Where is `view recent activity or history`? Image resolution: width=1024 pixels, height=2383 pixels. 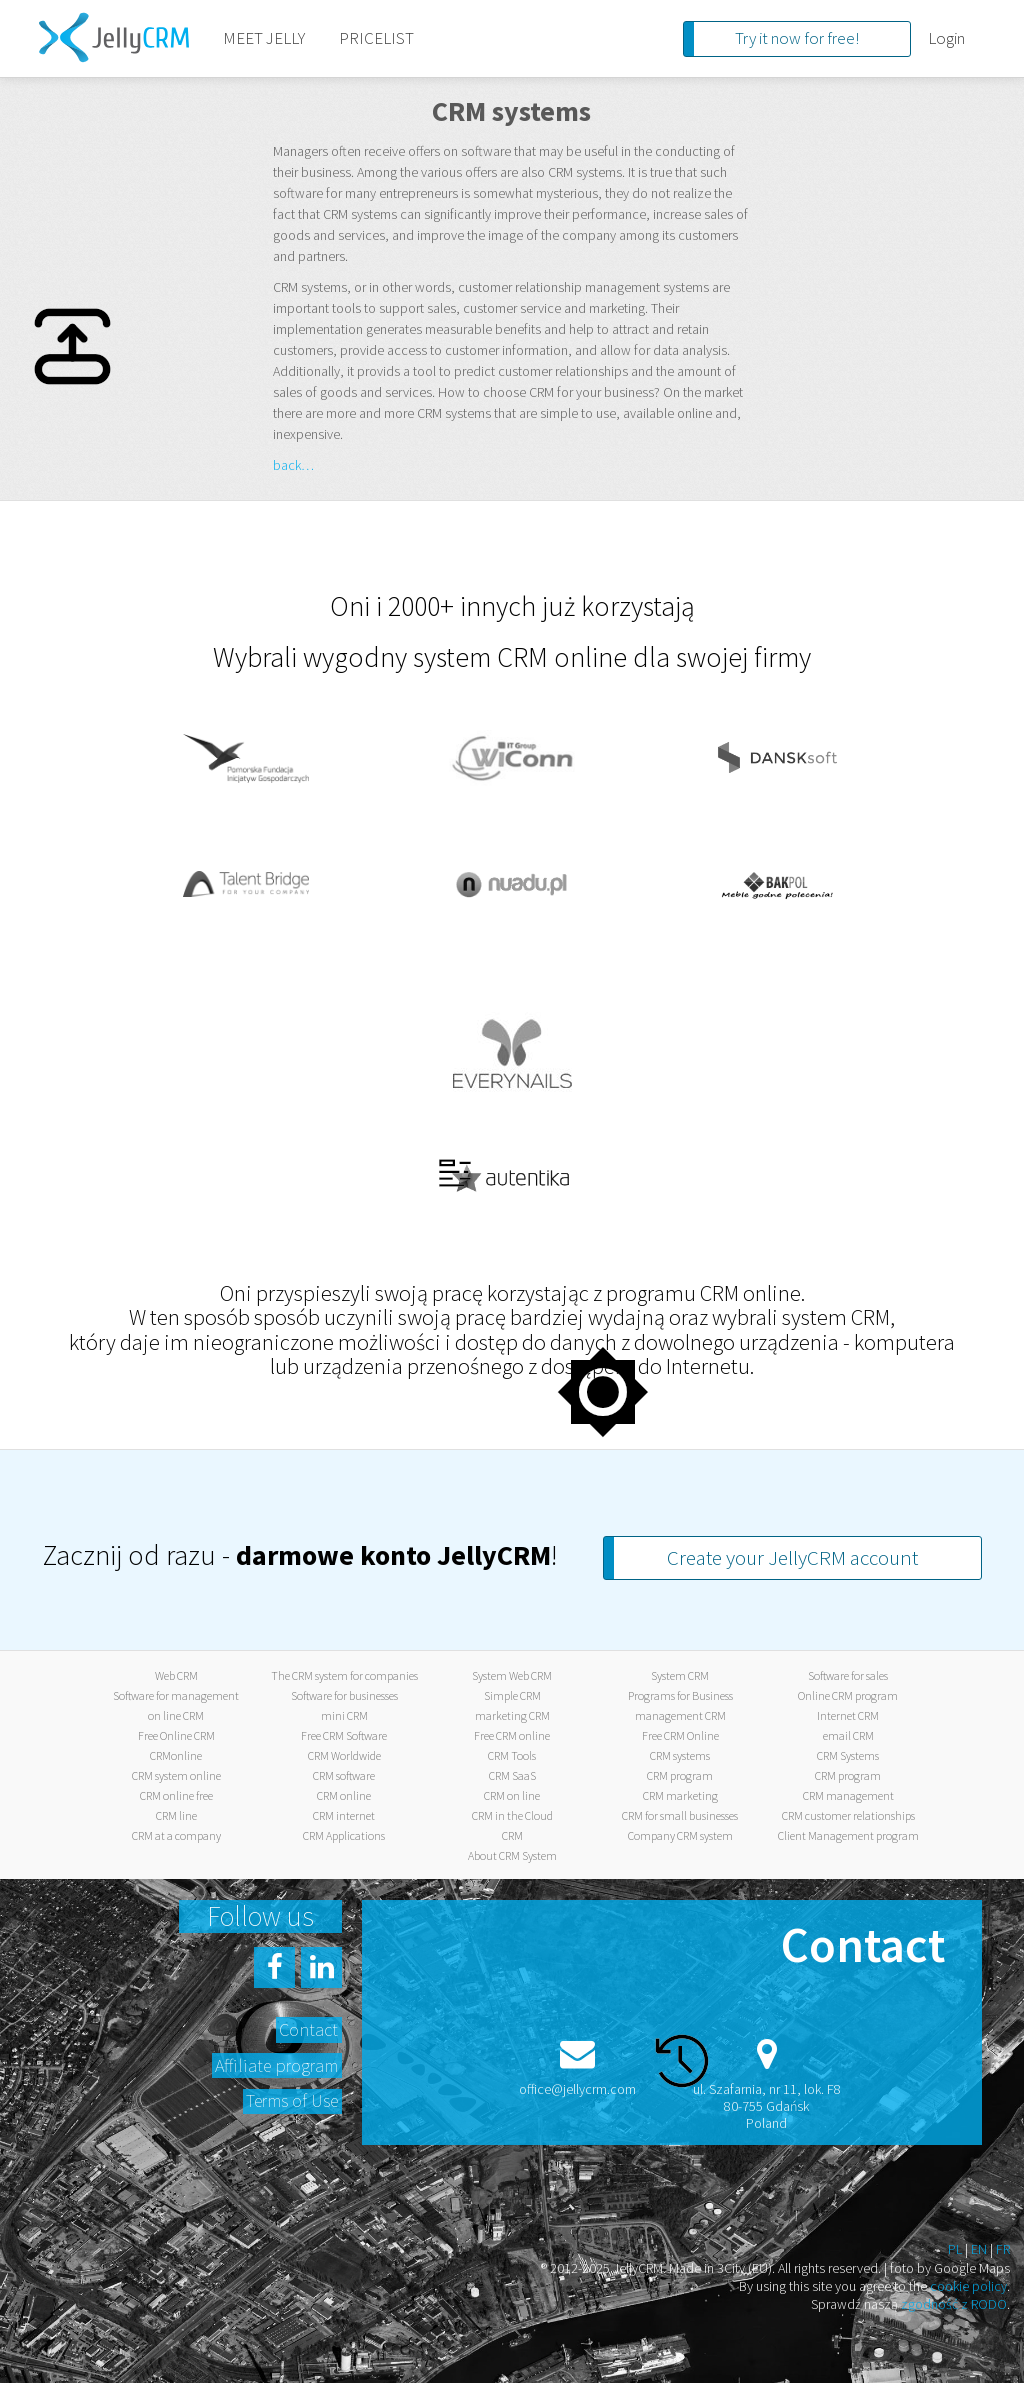 view recent activity or history is located at coordinates (682, 2061).